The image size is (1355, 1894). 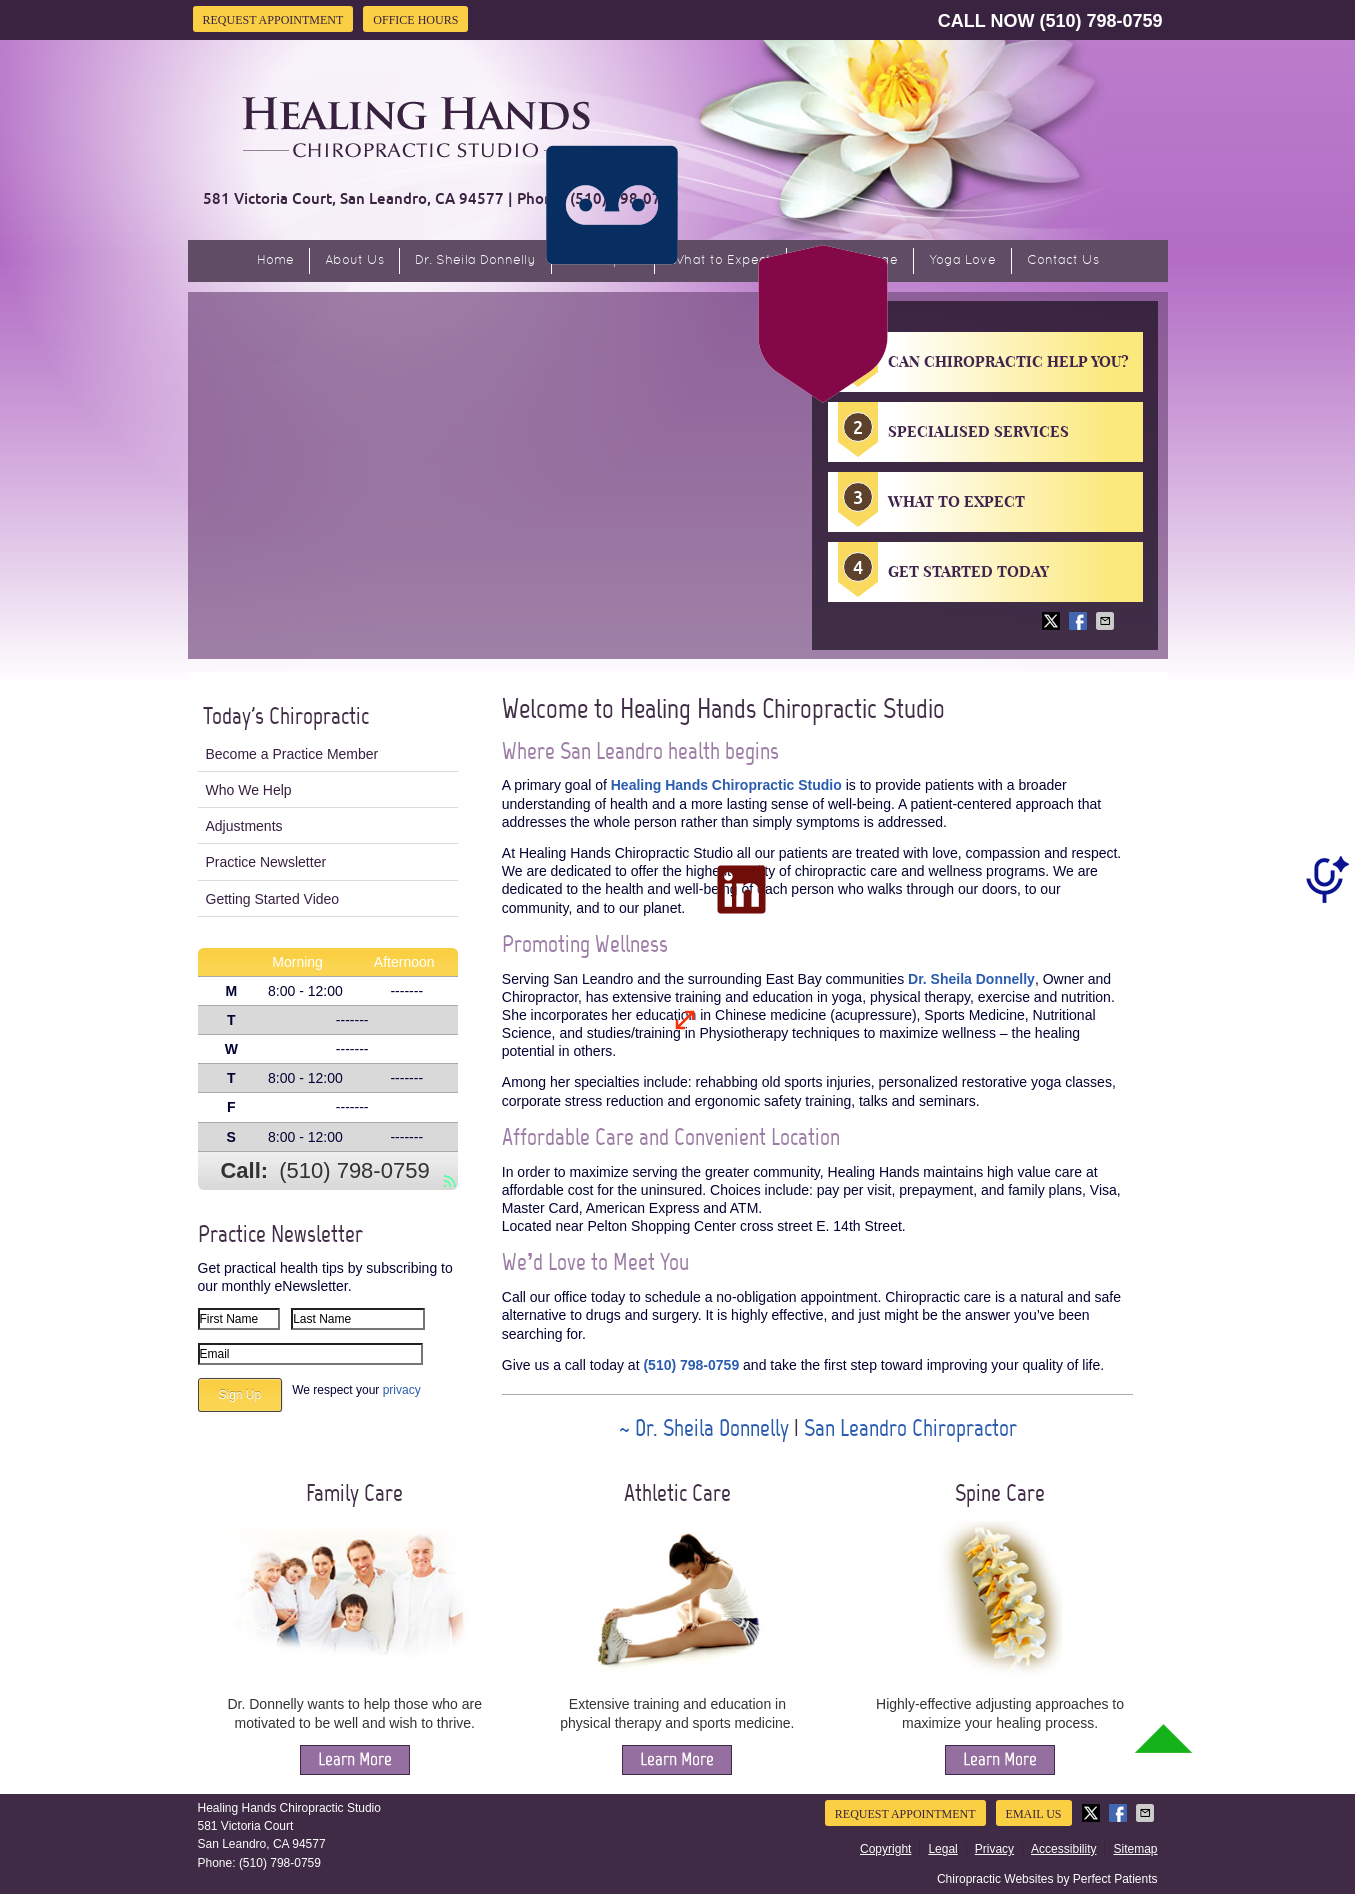 I want to click on expand or show more content above, so click(x=1163, y=1738).